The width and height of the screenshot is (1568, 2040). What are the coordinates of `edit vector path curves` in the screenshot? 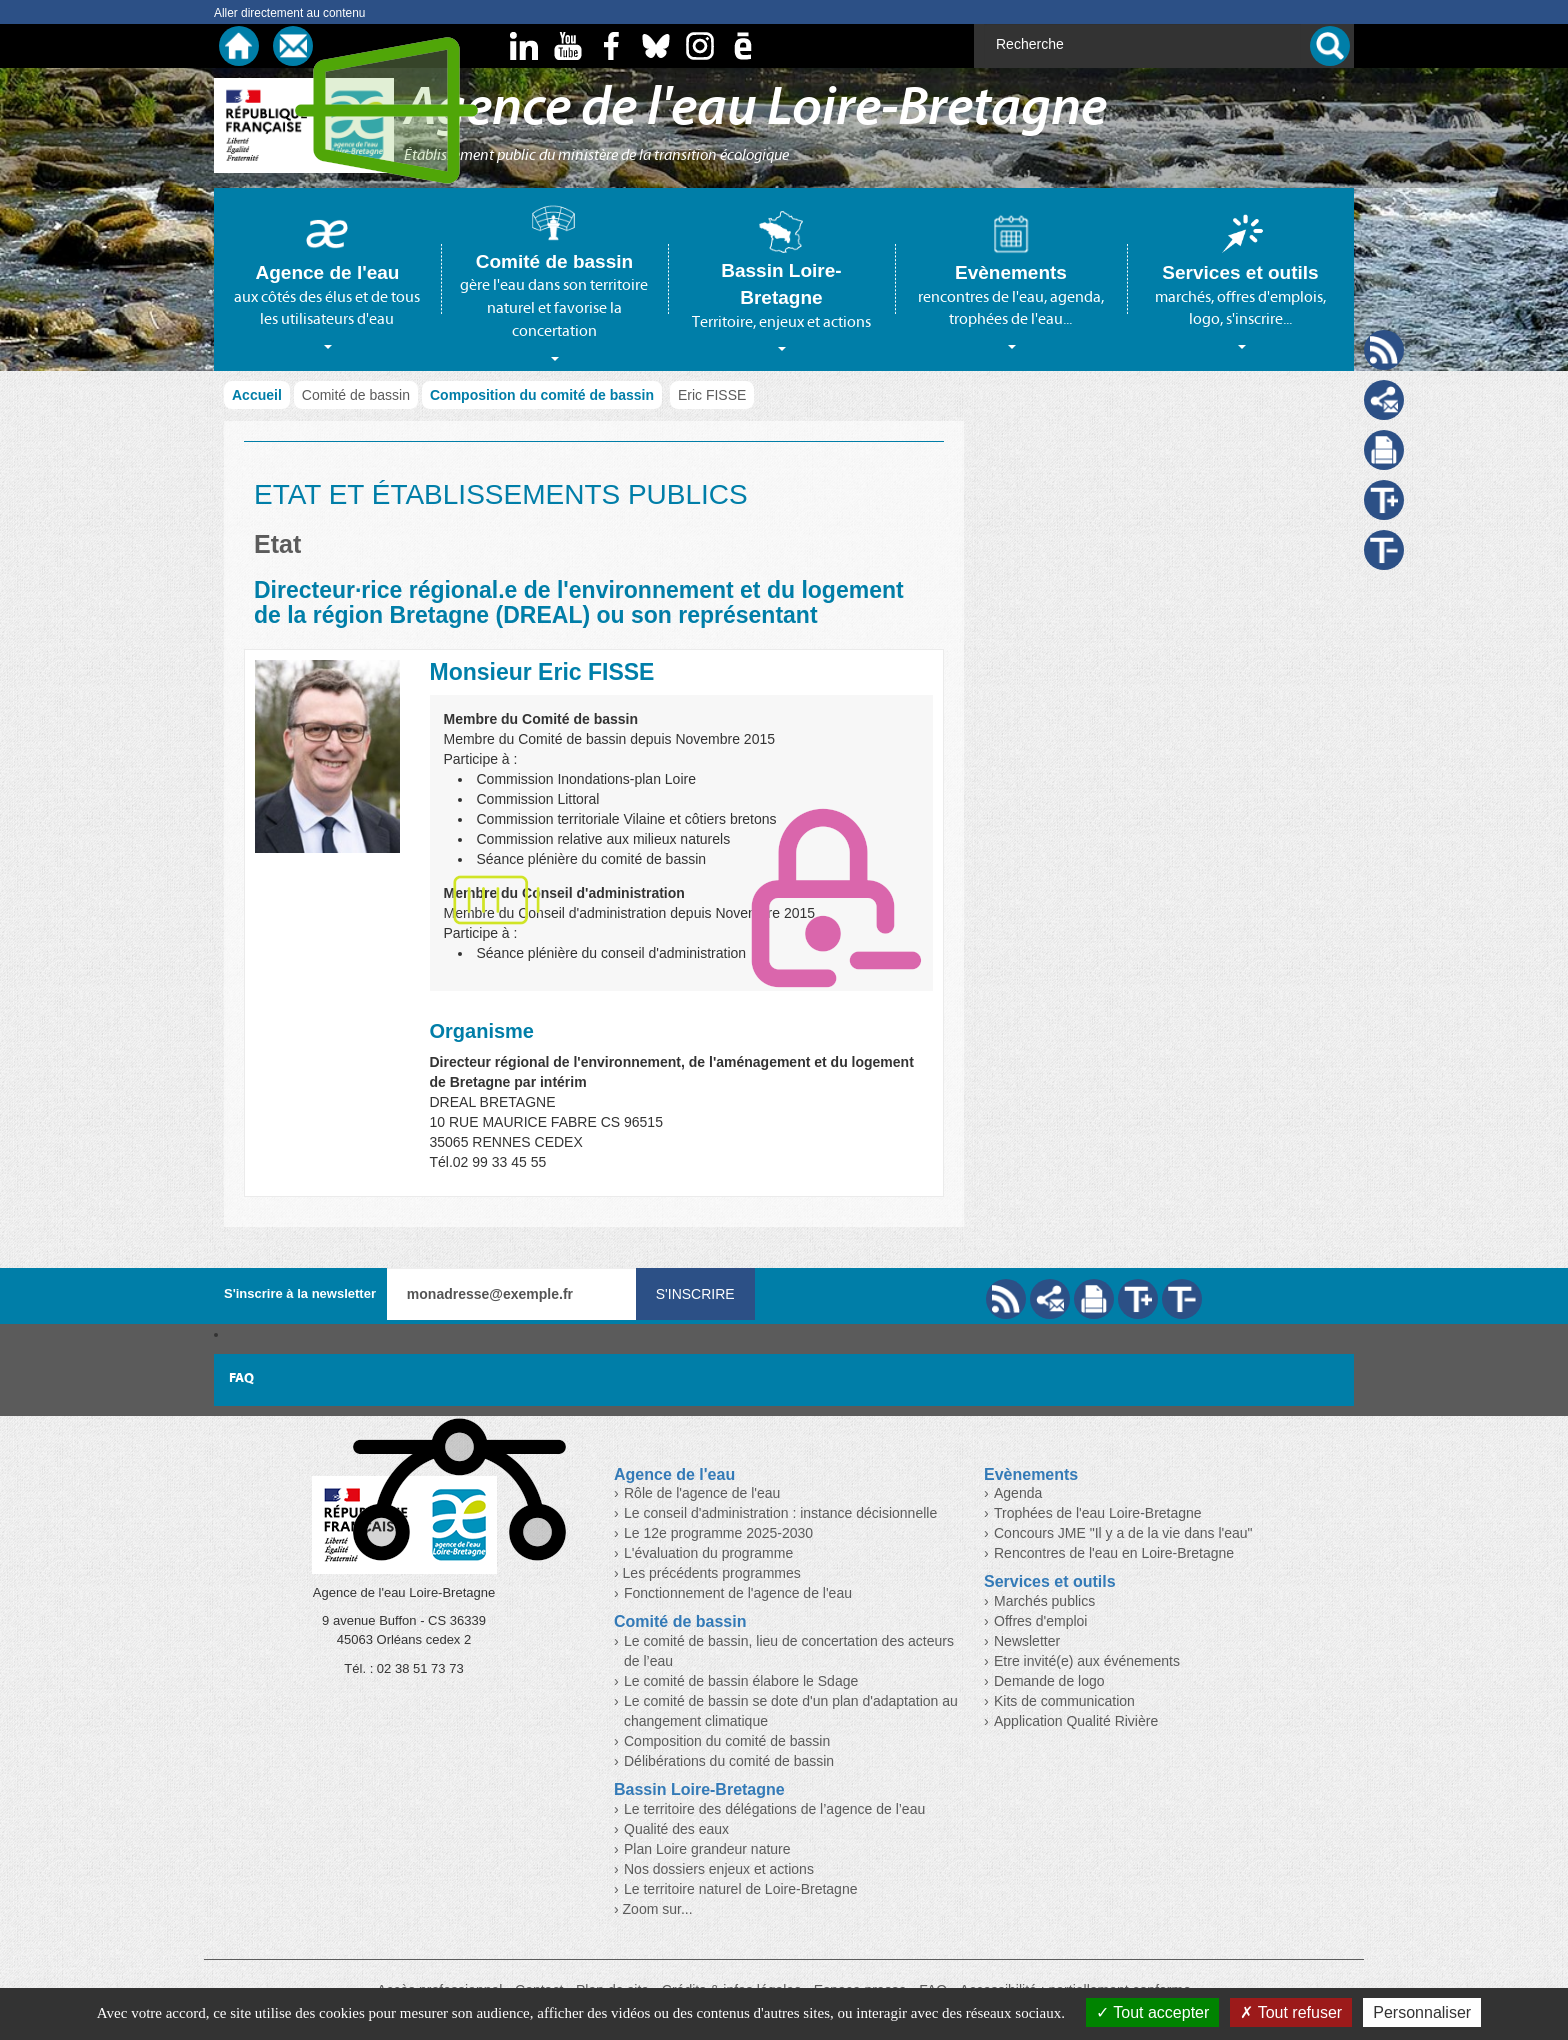 It's located at (459, 1489).